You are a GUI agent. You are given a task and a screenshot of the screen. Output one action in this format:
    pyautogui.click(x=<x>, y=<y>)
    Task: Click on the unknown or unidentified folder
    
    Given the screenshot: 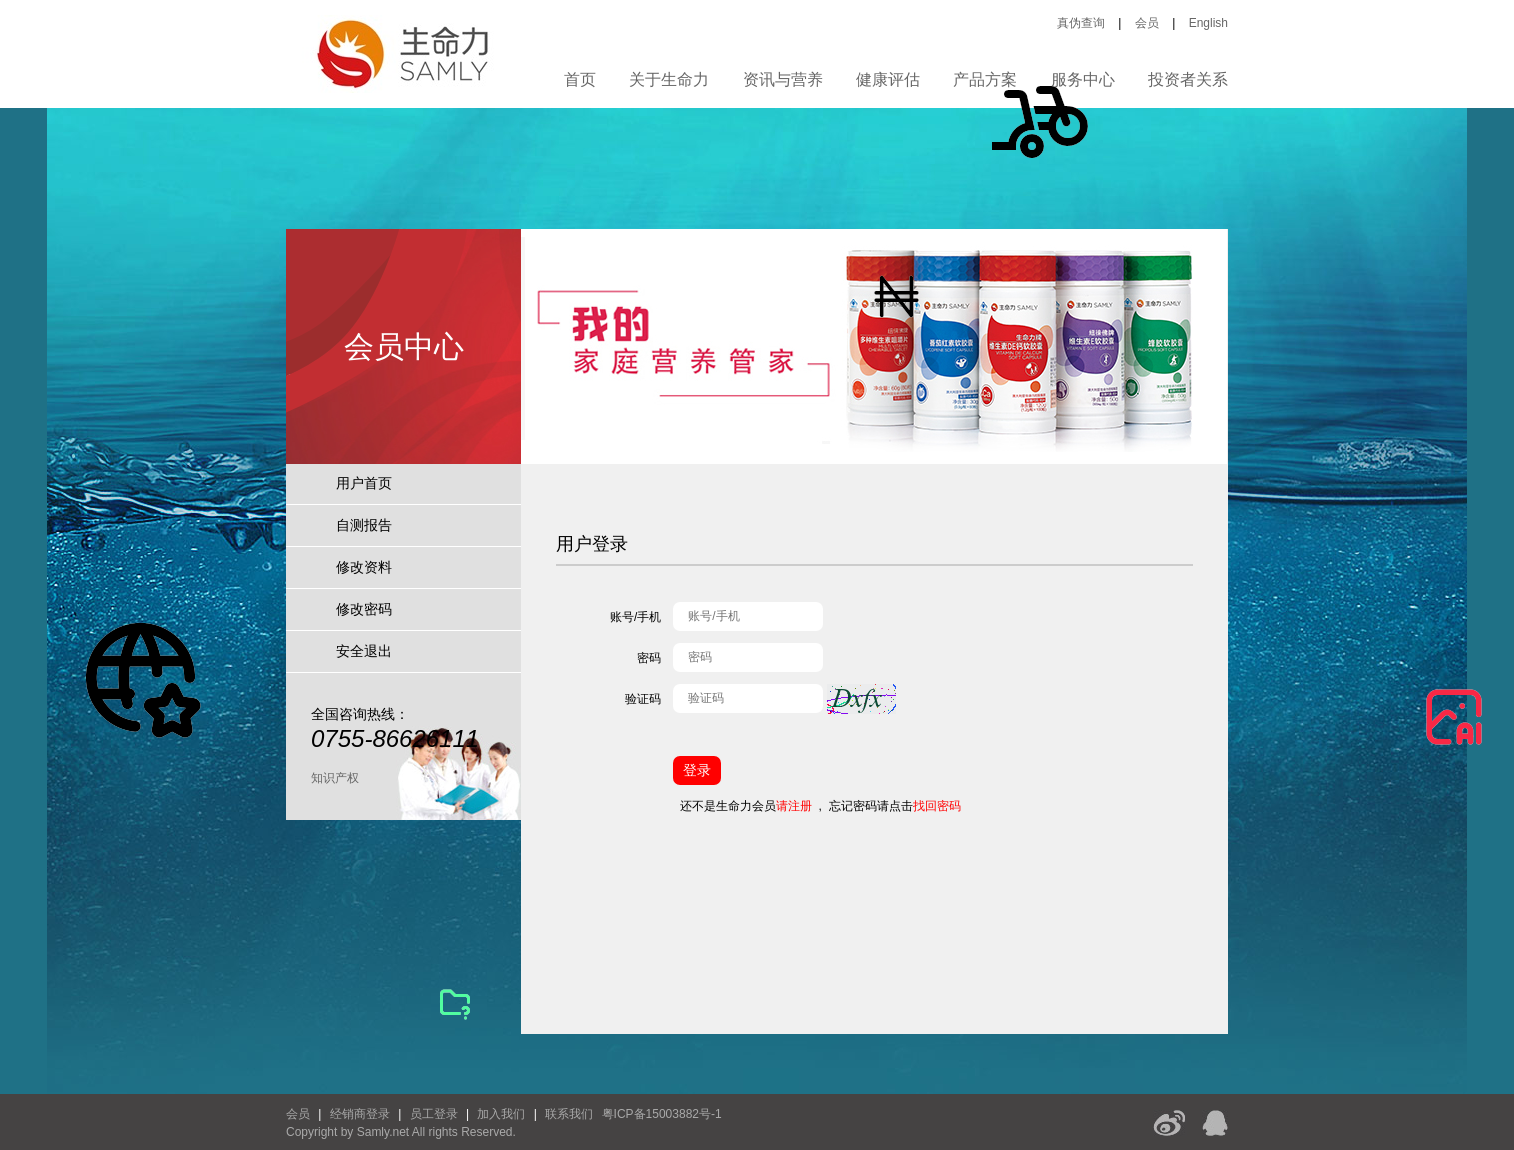 What is the action you would take?
    pyautogui.click(x=455, y=1003)
    